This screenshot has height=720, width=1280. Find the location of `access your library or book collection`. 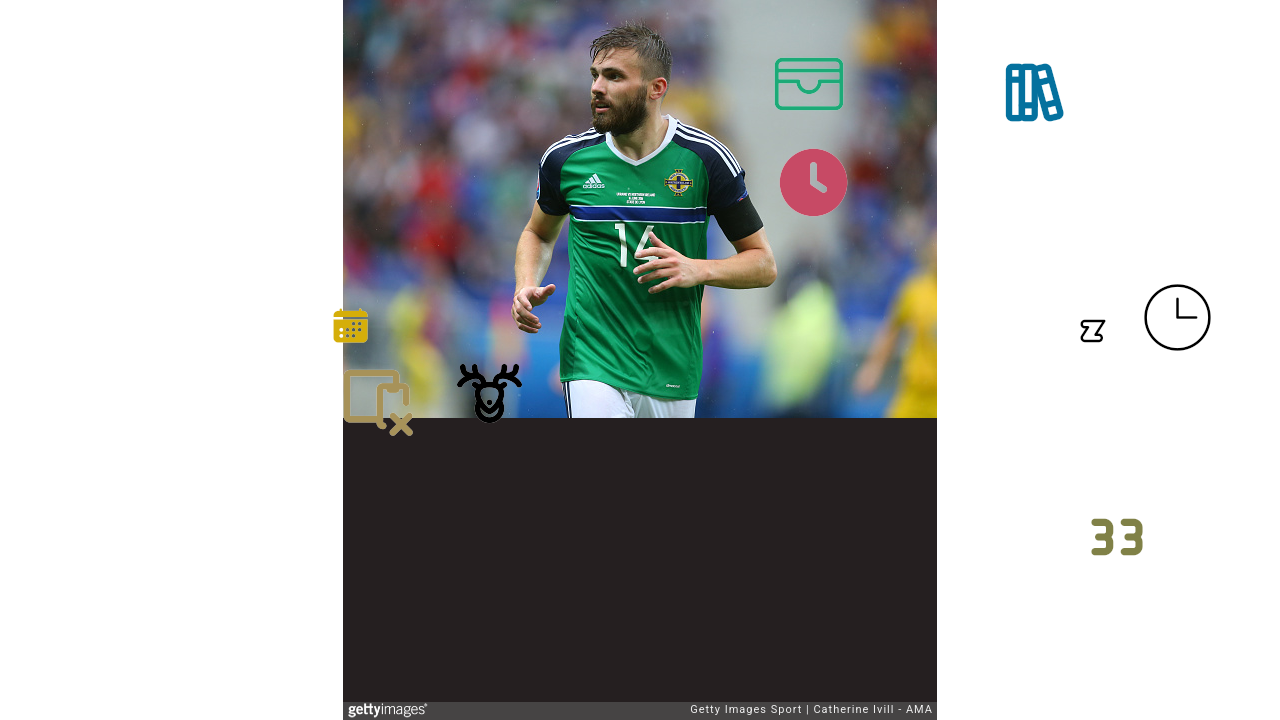

access your library or book collection is located at coordinates (1031, 92).